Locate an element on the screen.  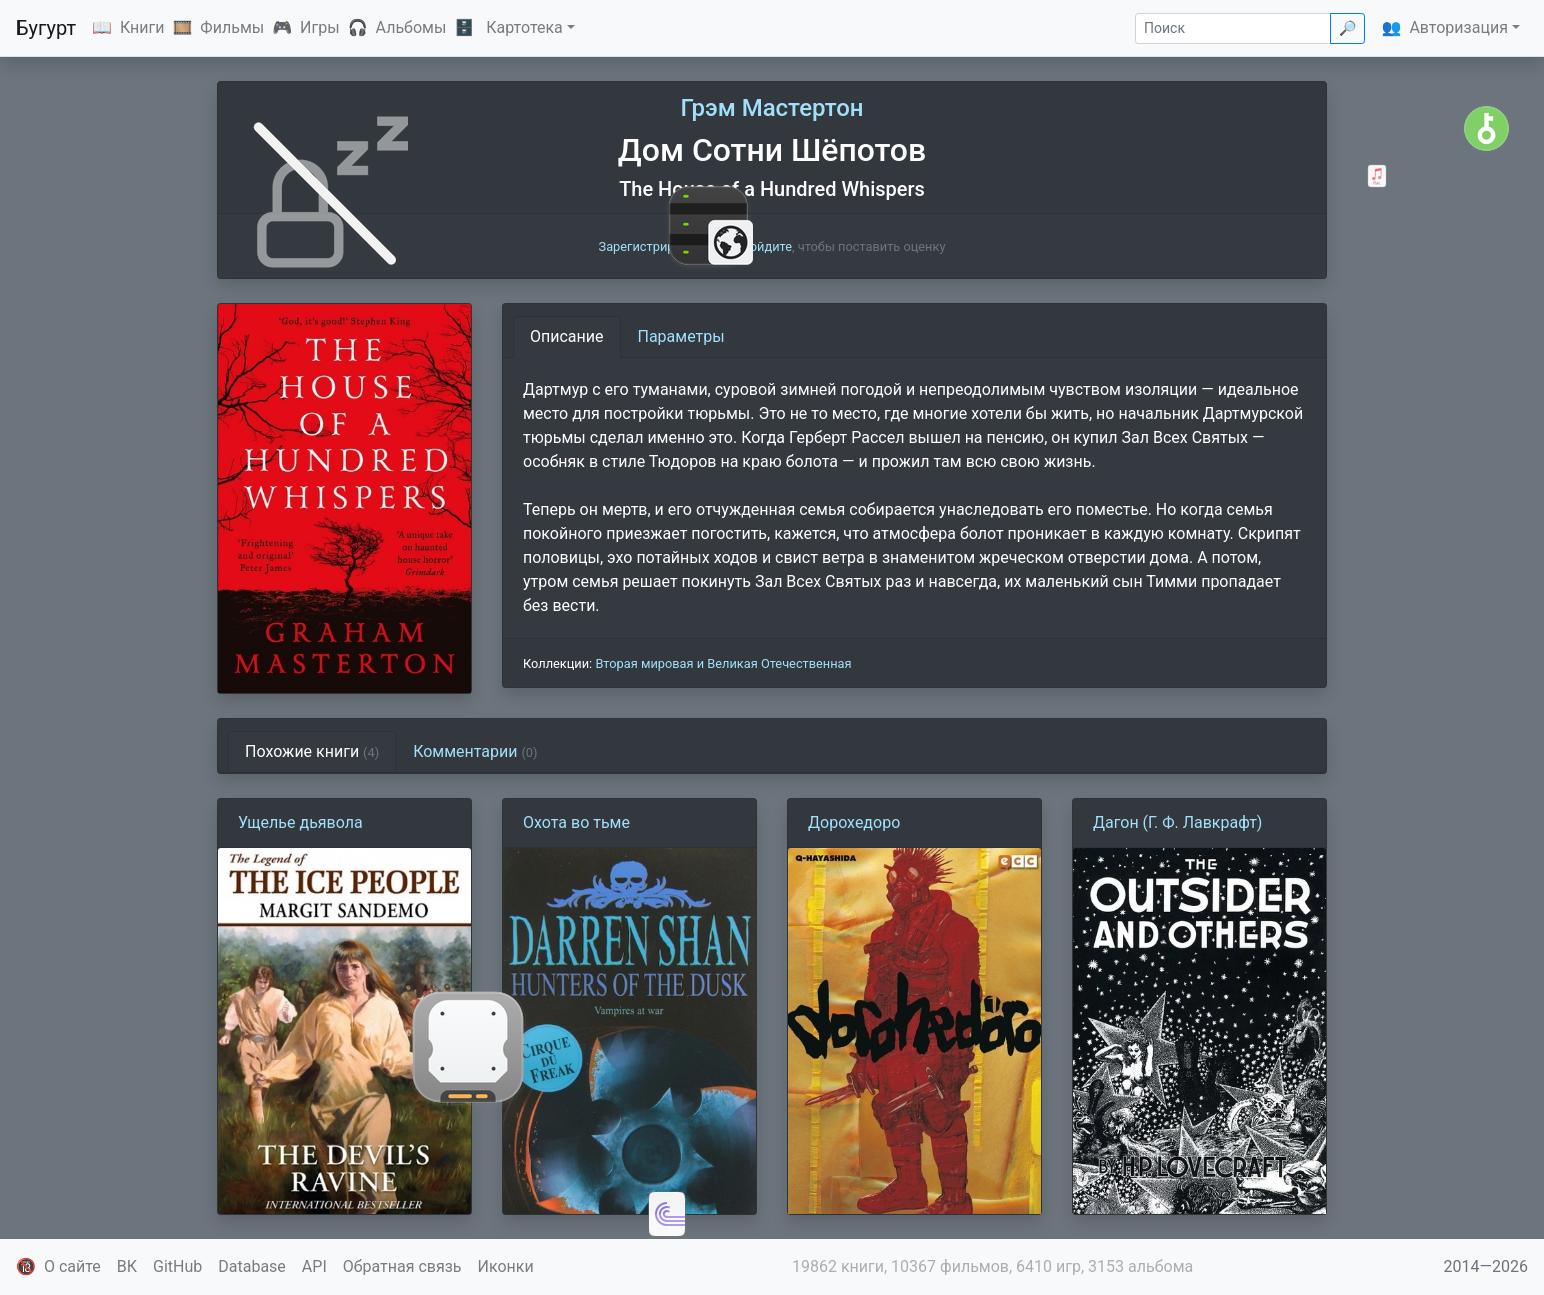
indicates a bittorrent torrent file is located at coordinates (667, 1214).